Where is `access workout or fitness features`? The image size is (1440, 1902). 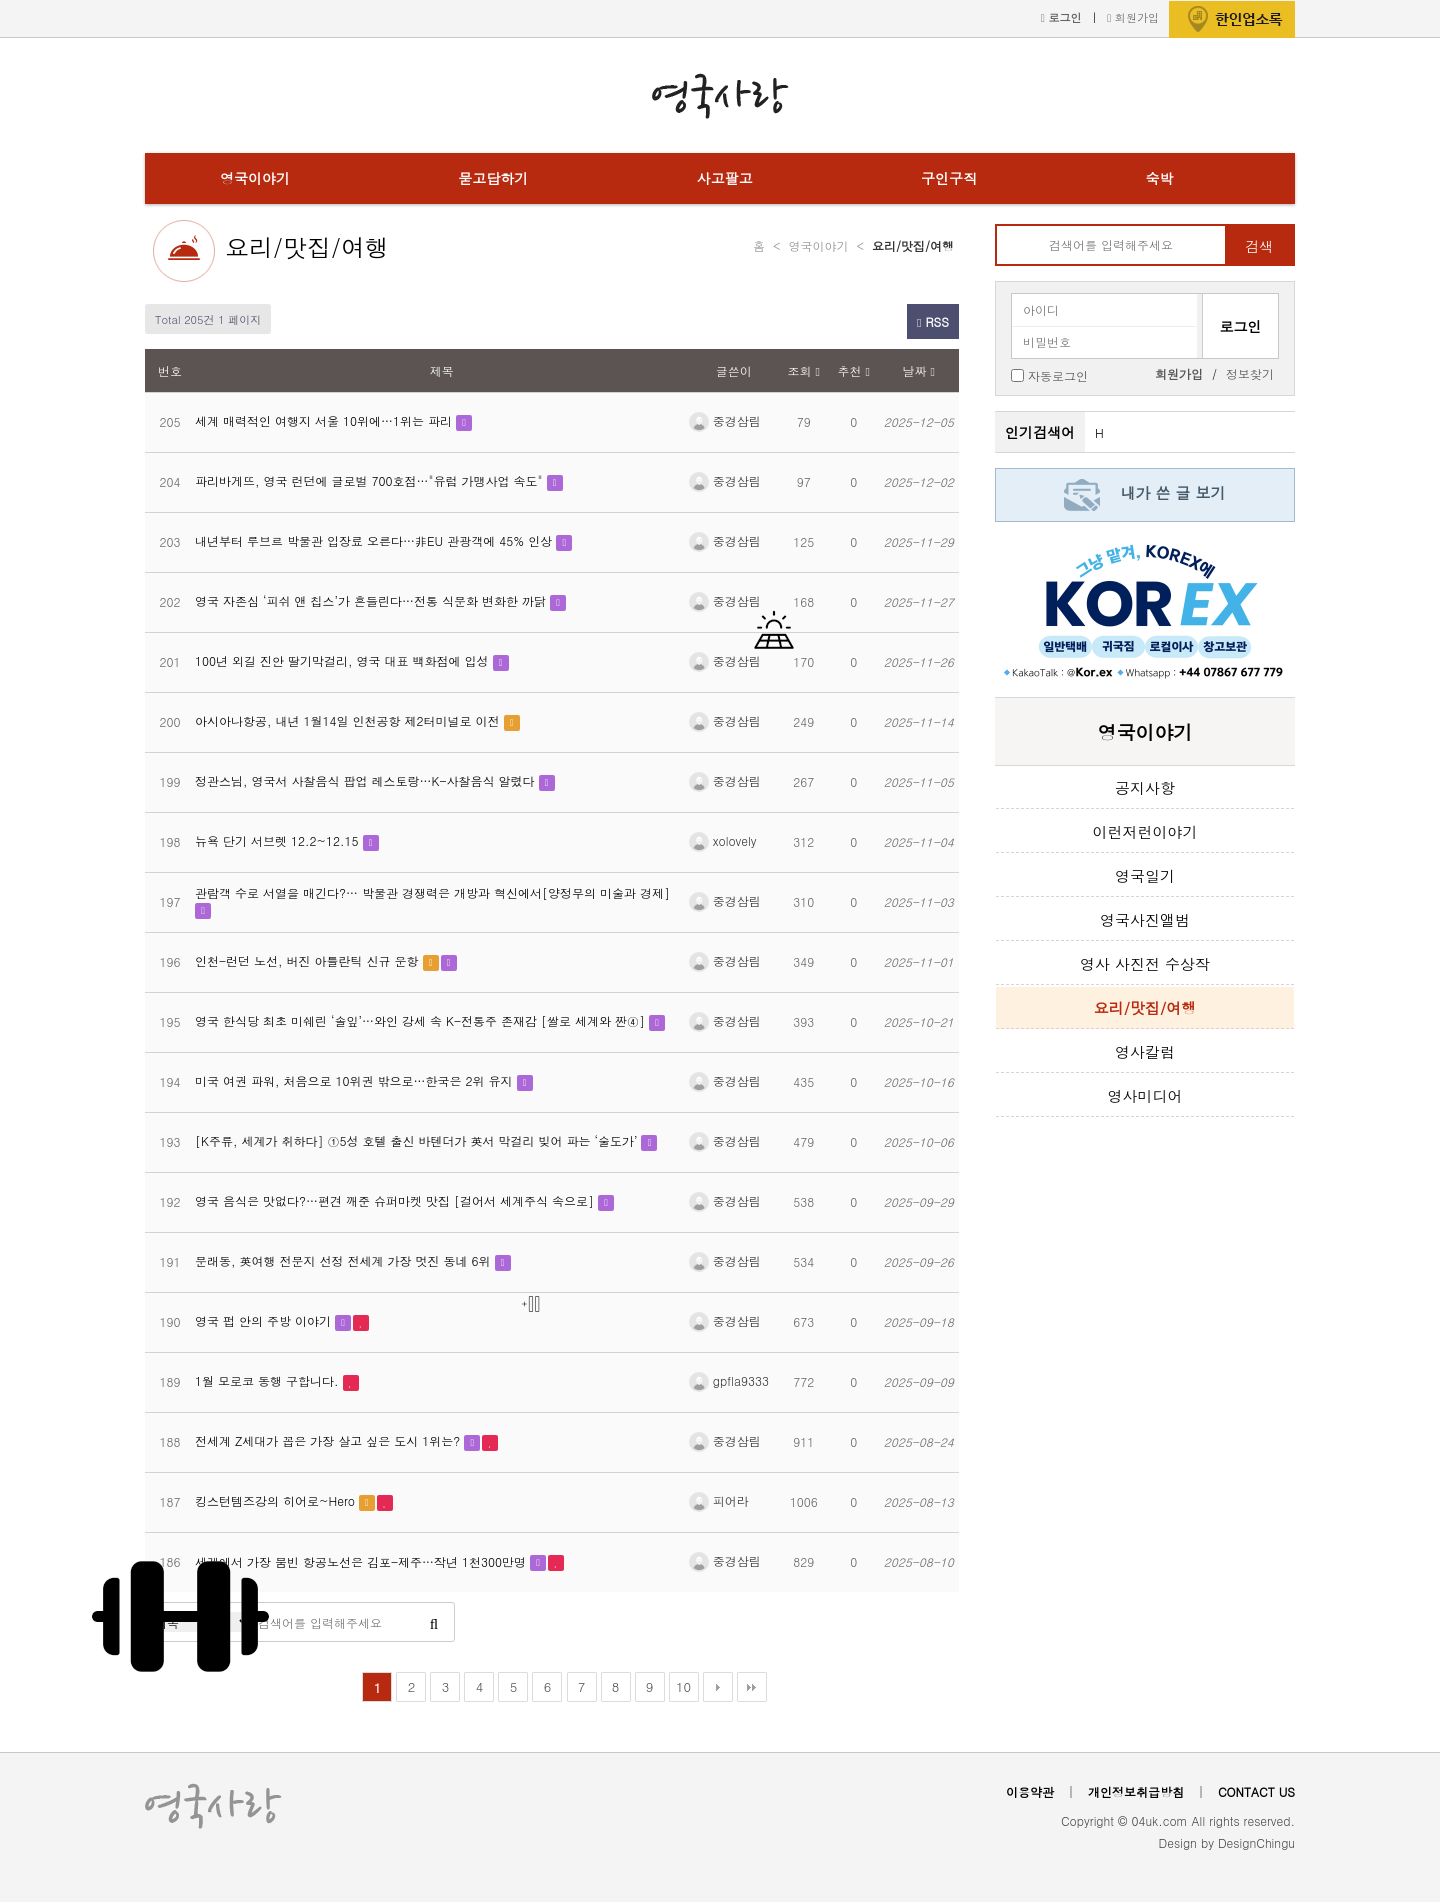 access workout or fitness features is located at coordinates (180, 1616).